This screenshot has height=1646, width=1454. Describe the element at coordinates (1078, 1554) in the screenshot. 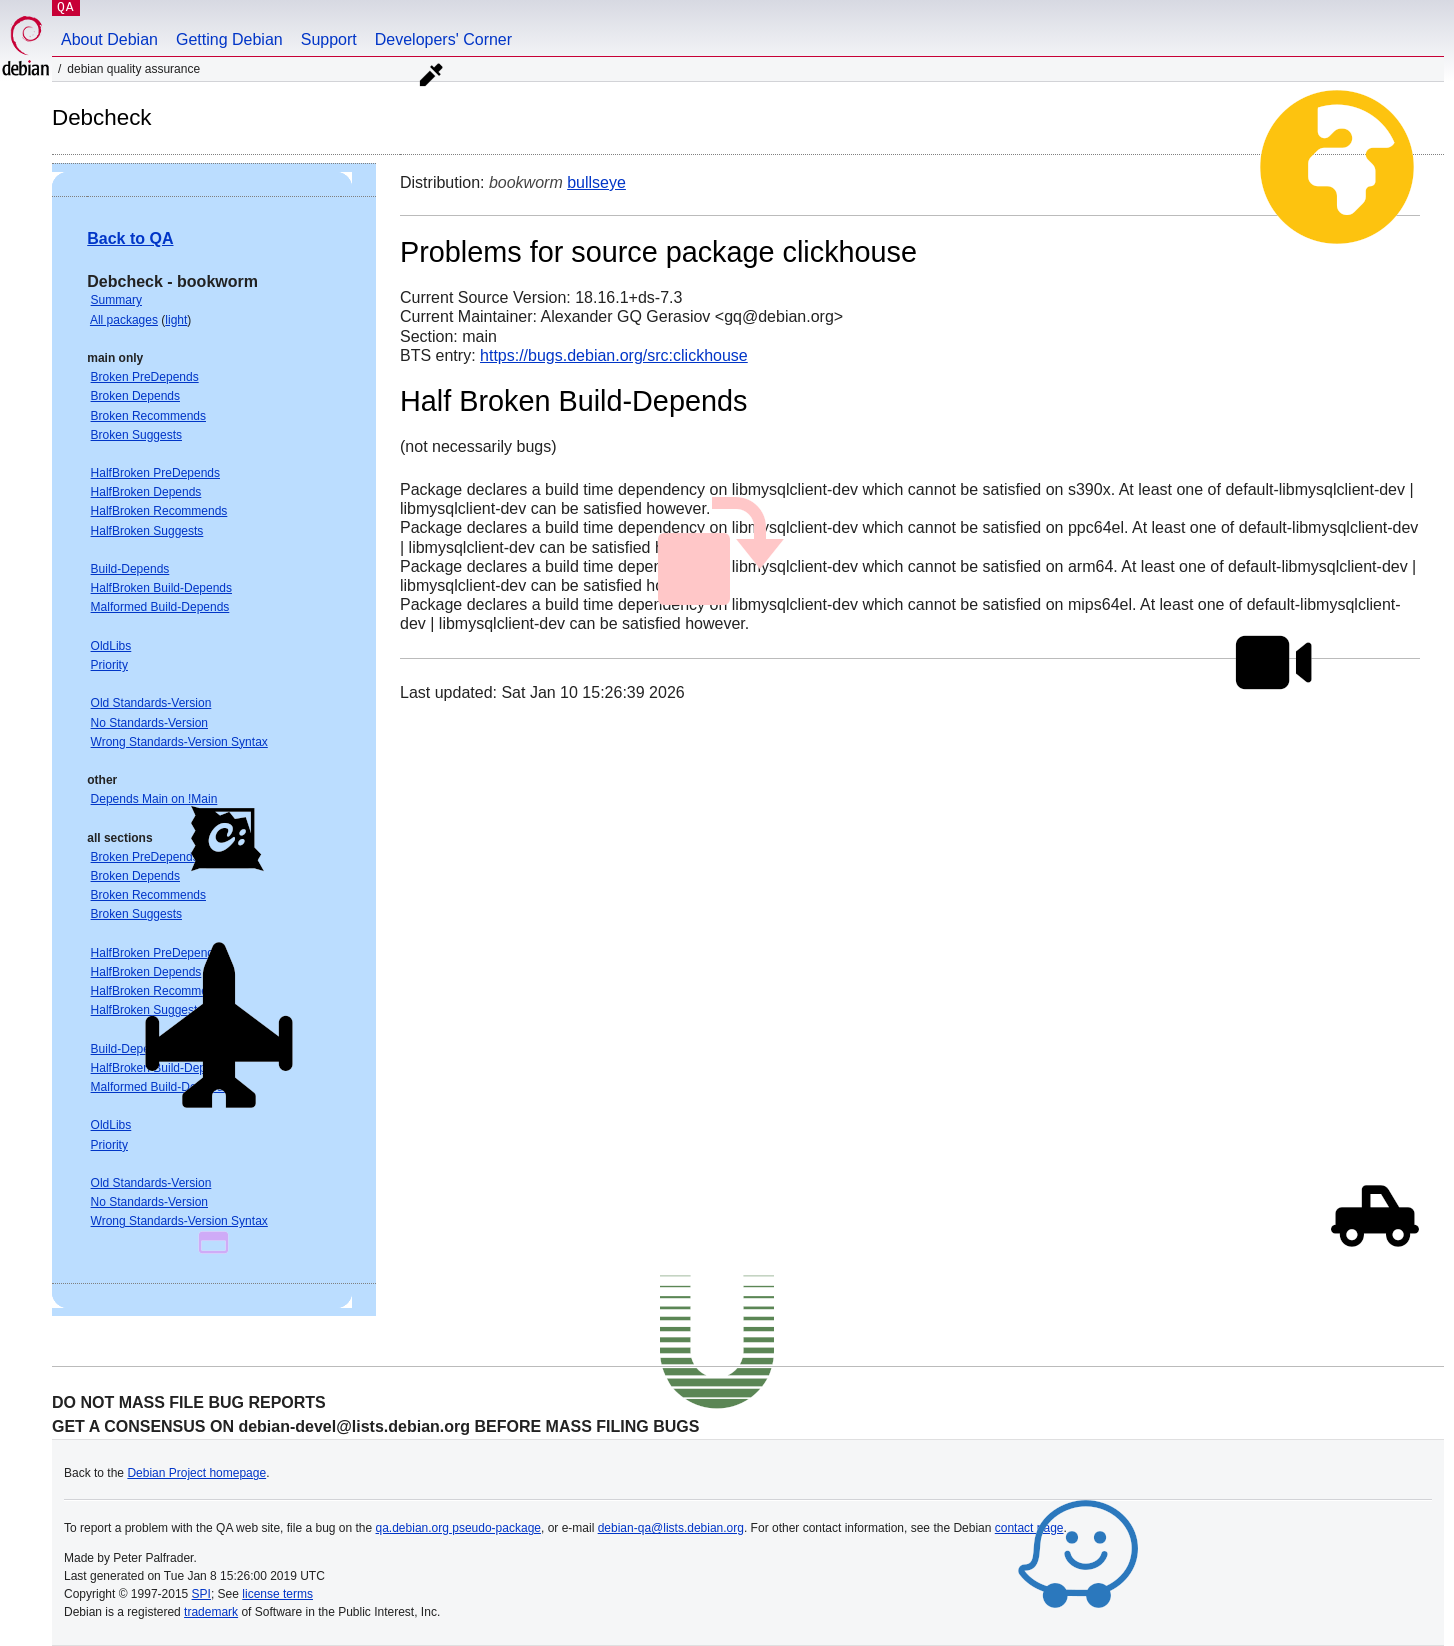

I see `open Waze navigation app` at that location.